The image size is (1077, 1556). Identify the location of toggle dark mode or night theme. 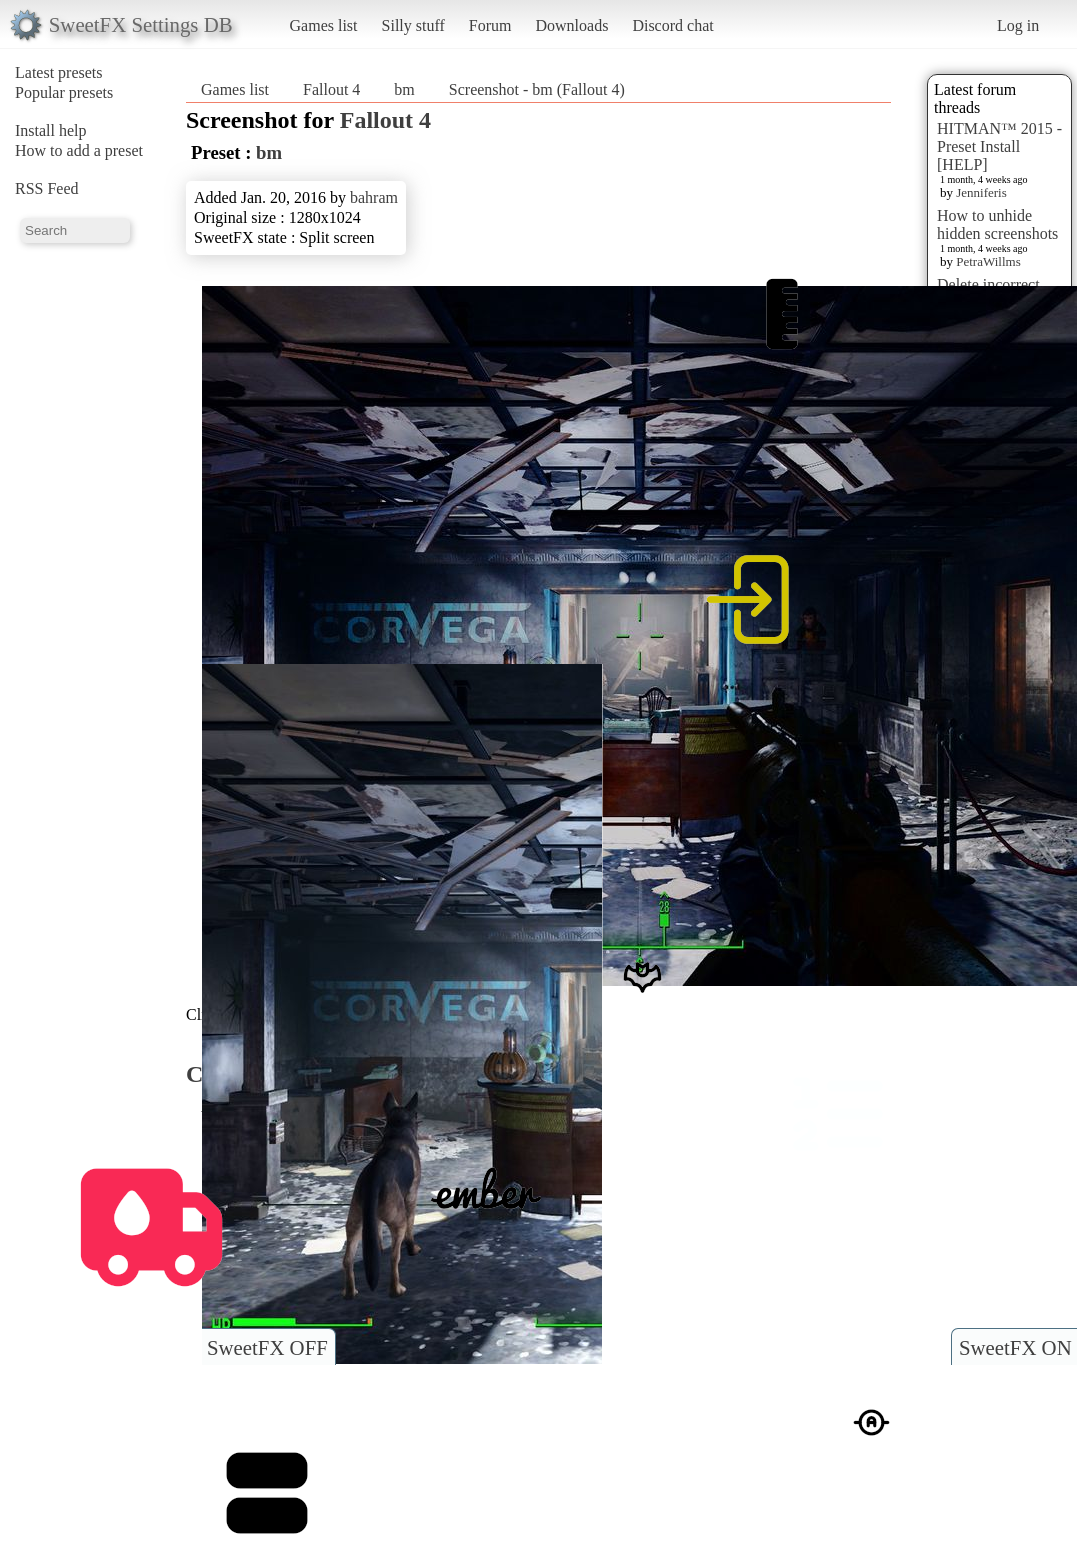
(642, 977).